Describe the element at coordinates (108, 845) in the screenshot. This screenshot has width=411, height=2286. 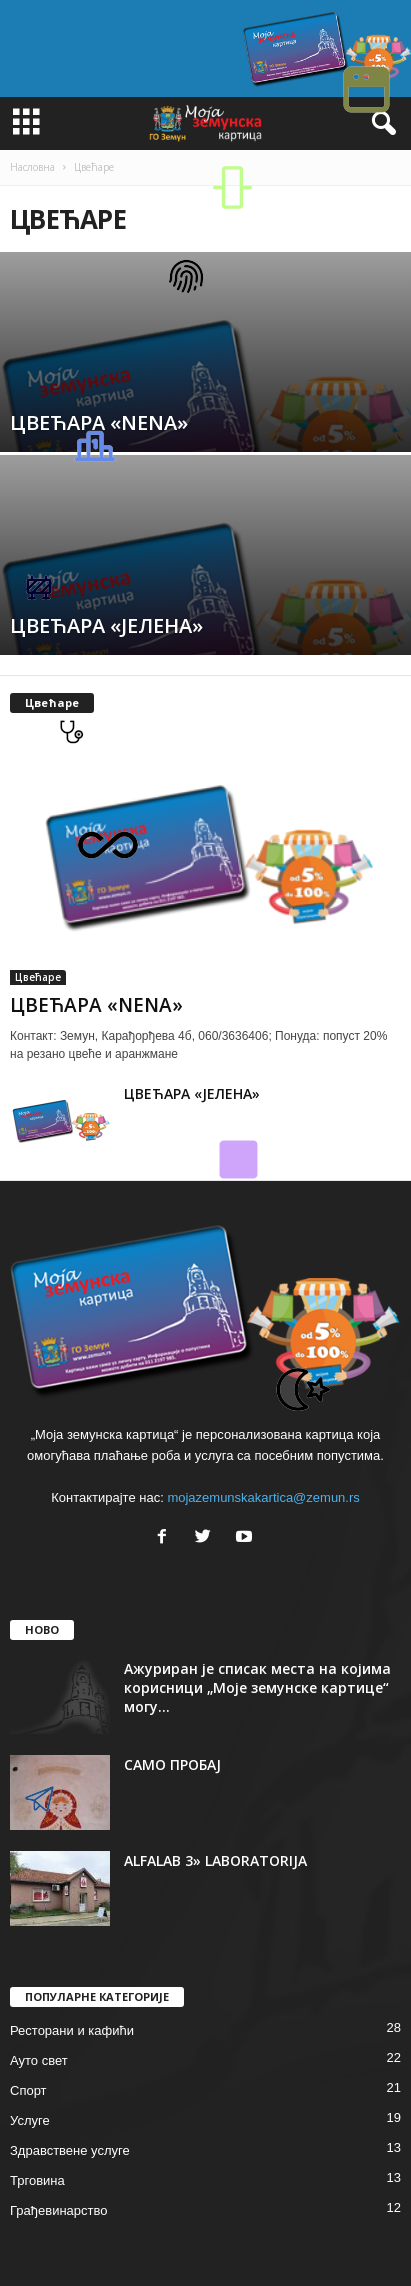
I see `indicates all-inclusive or unlimited features` at that location.